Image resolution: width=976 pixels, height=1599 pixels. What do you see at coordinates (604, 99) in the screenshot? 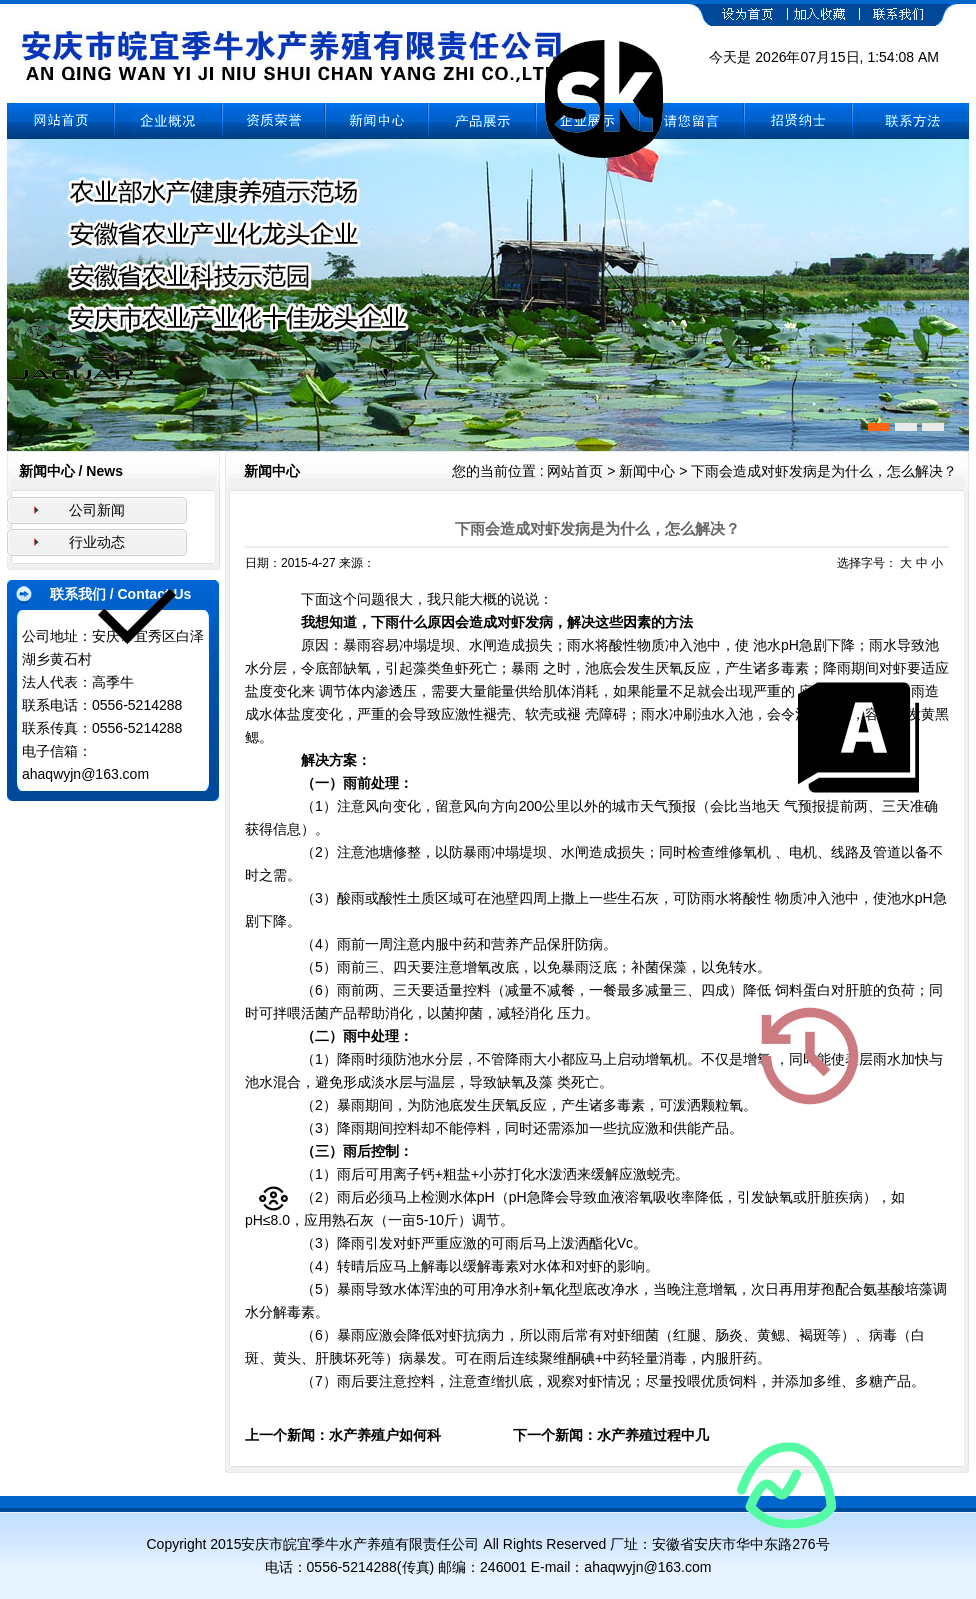
I see `open the Songkick app` at bounding box center [604, 99].